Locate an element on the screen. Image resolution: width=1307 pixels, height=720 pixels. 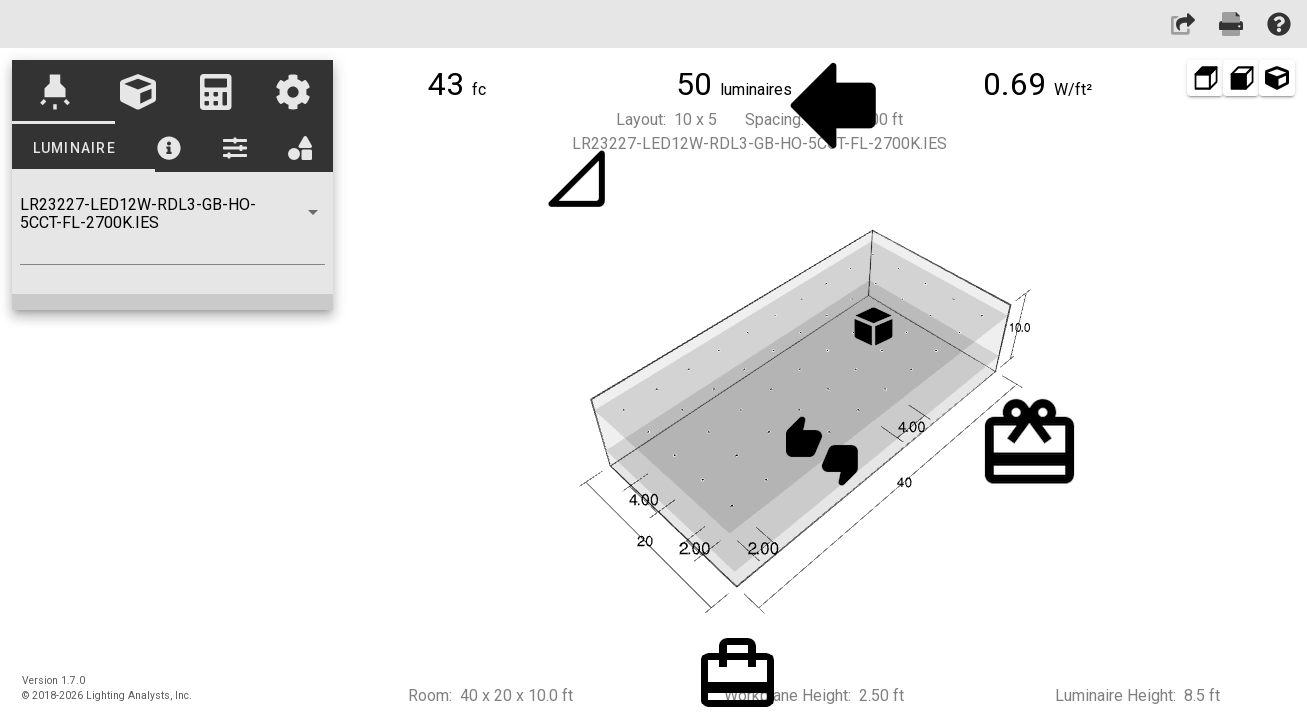
access travel documents or boarding passes is located at coordinates (737, 674).